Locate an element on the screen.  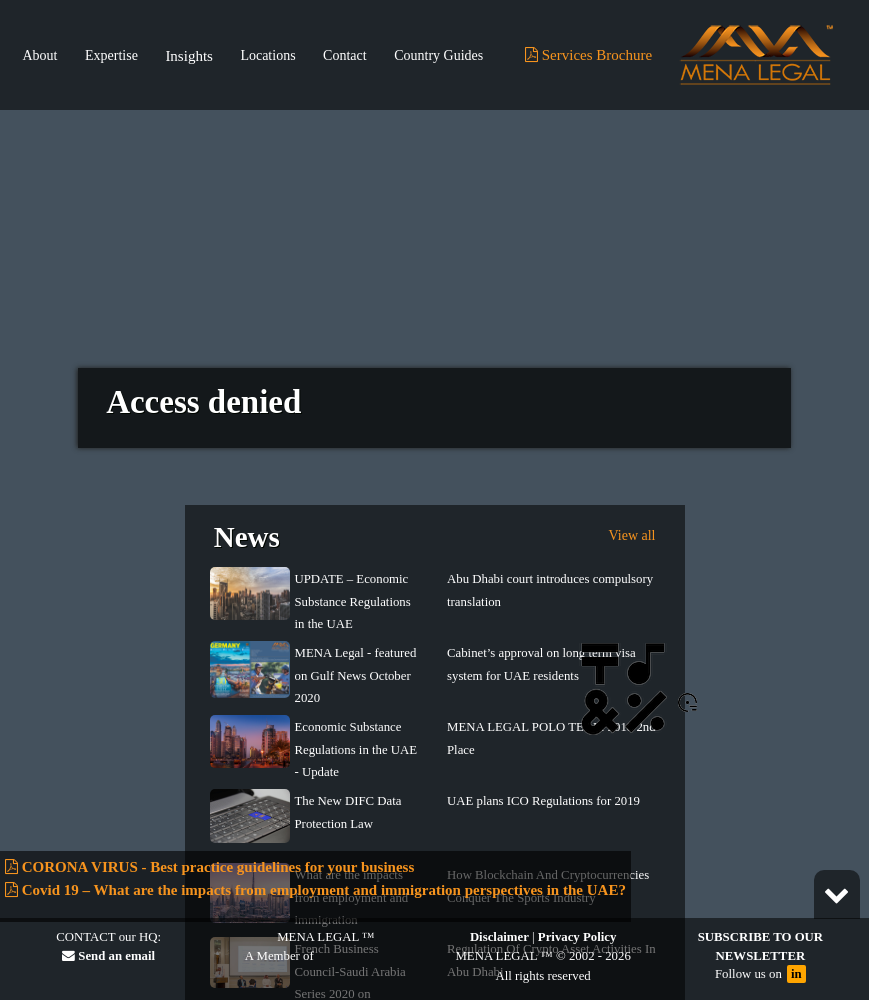
access emoji and special characters is located at coordinates (623, 689).